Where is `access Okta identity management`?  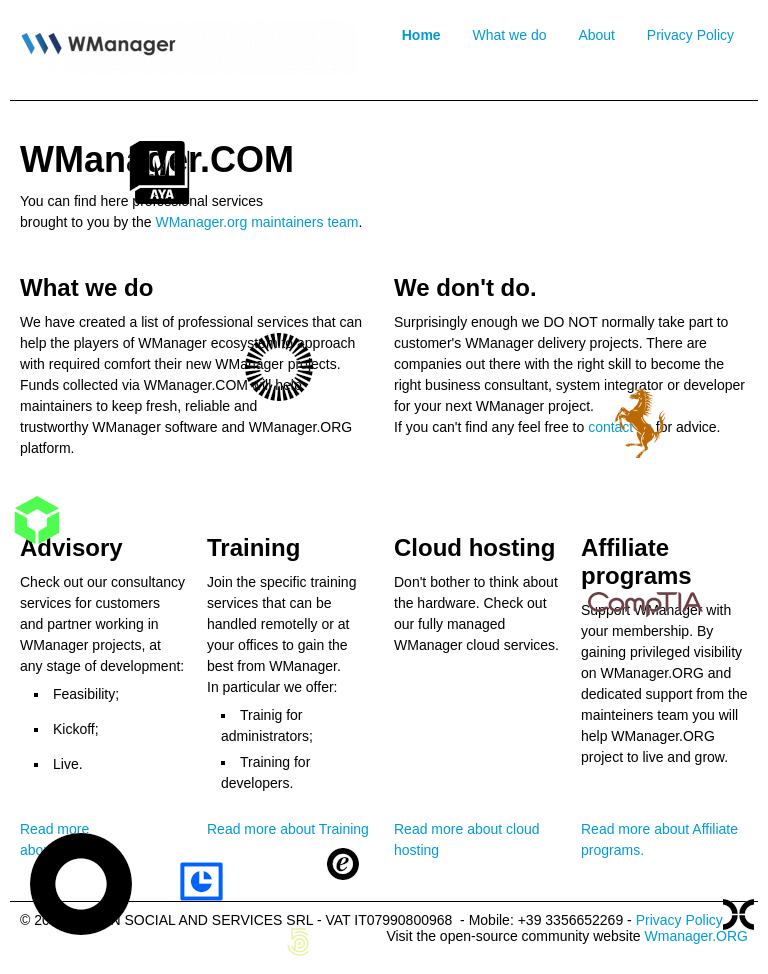 access Okta identity management is located at coordinates (81, 884).